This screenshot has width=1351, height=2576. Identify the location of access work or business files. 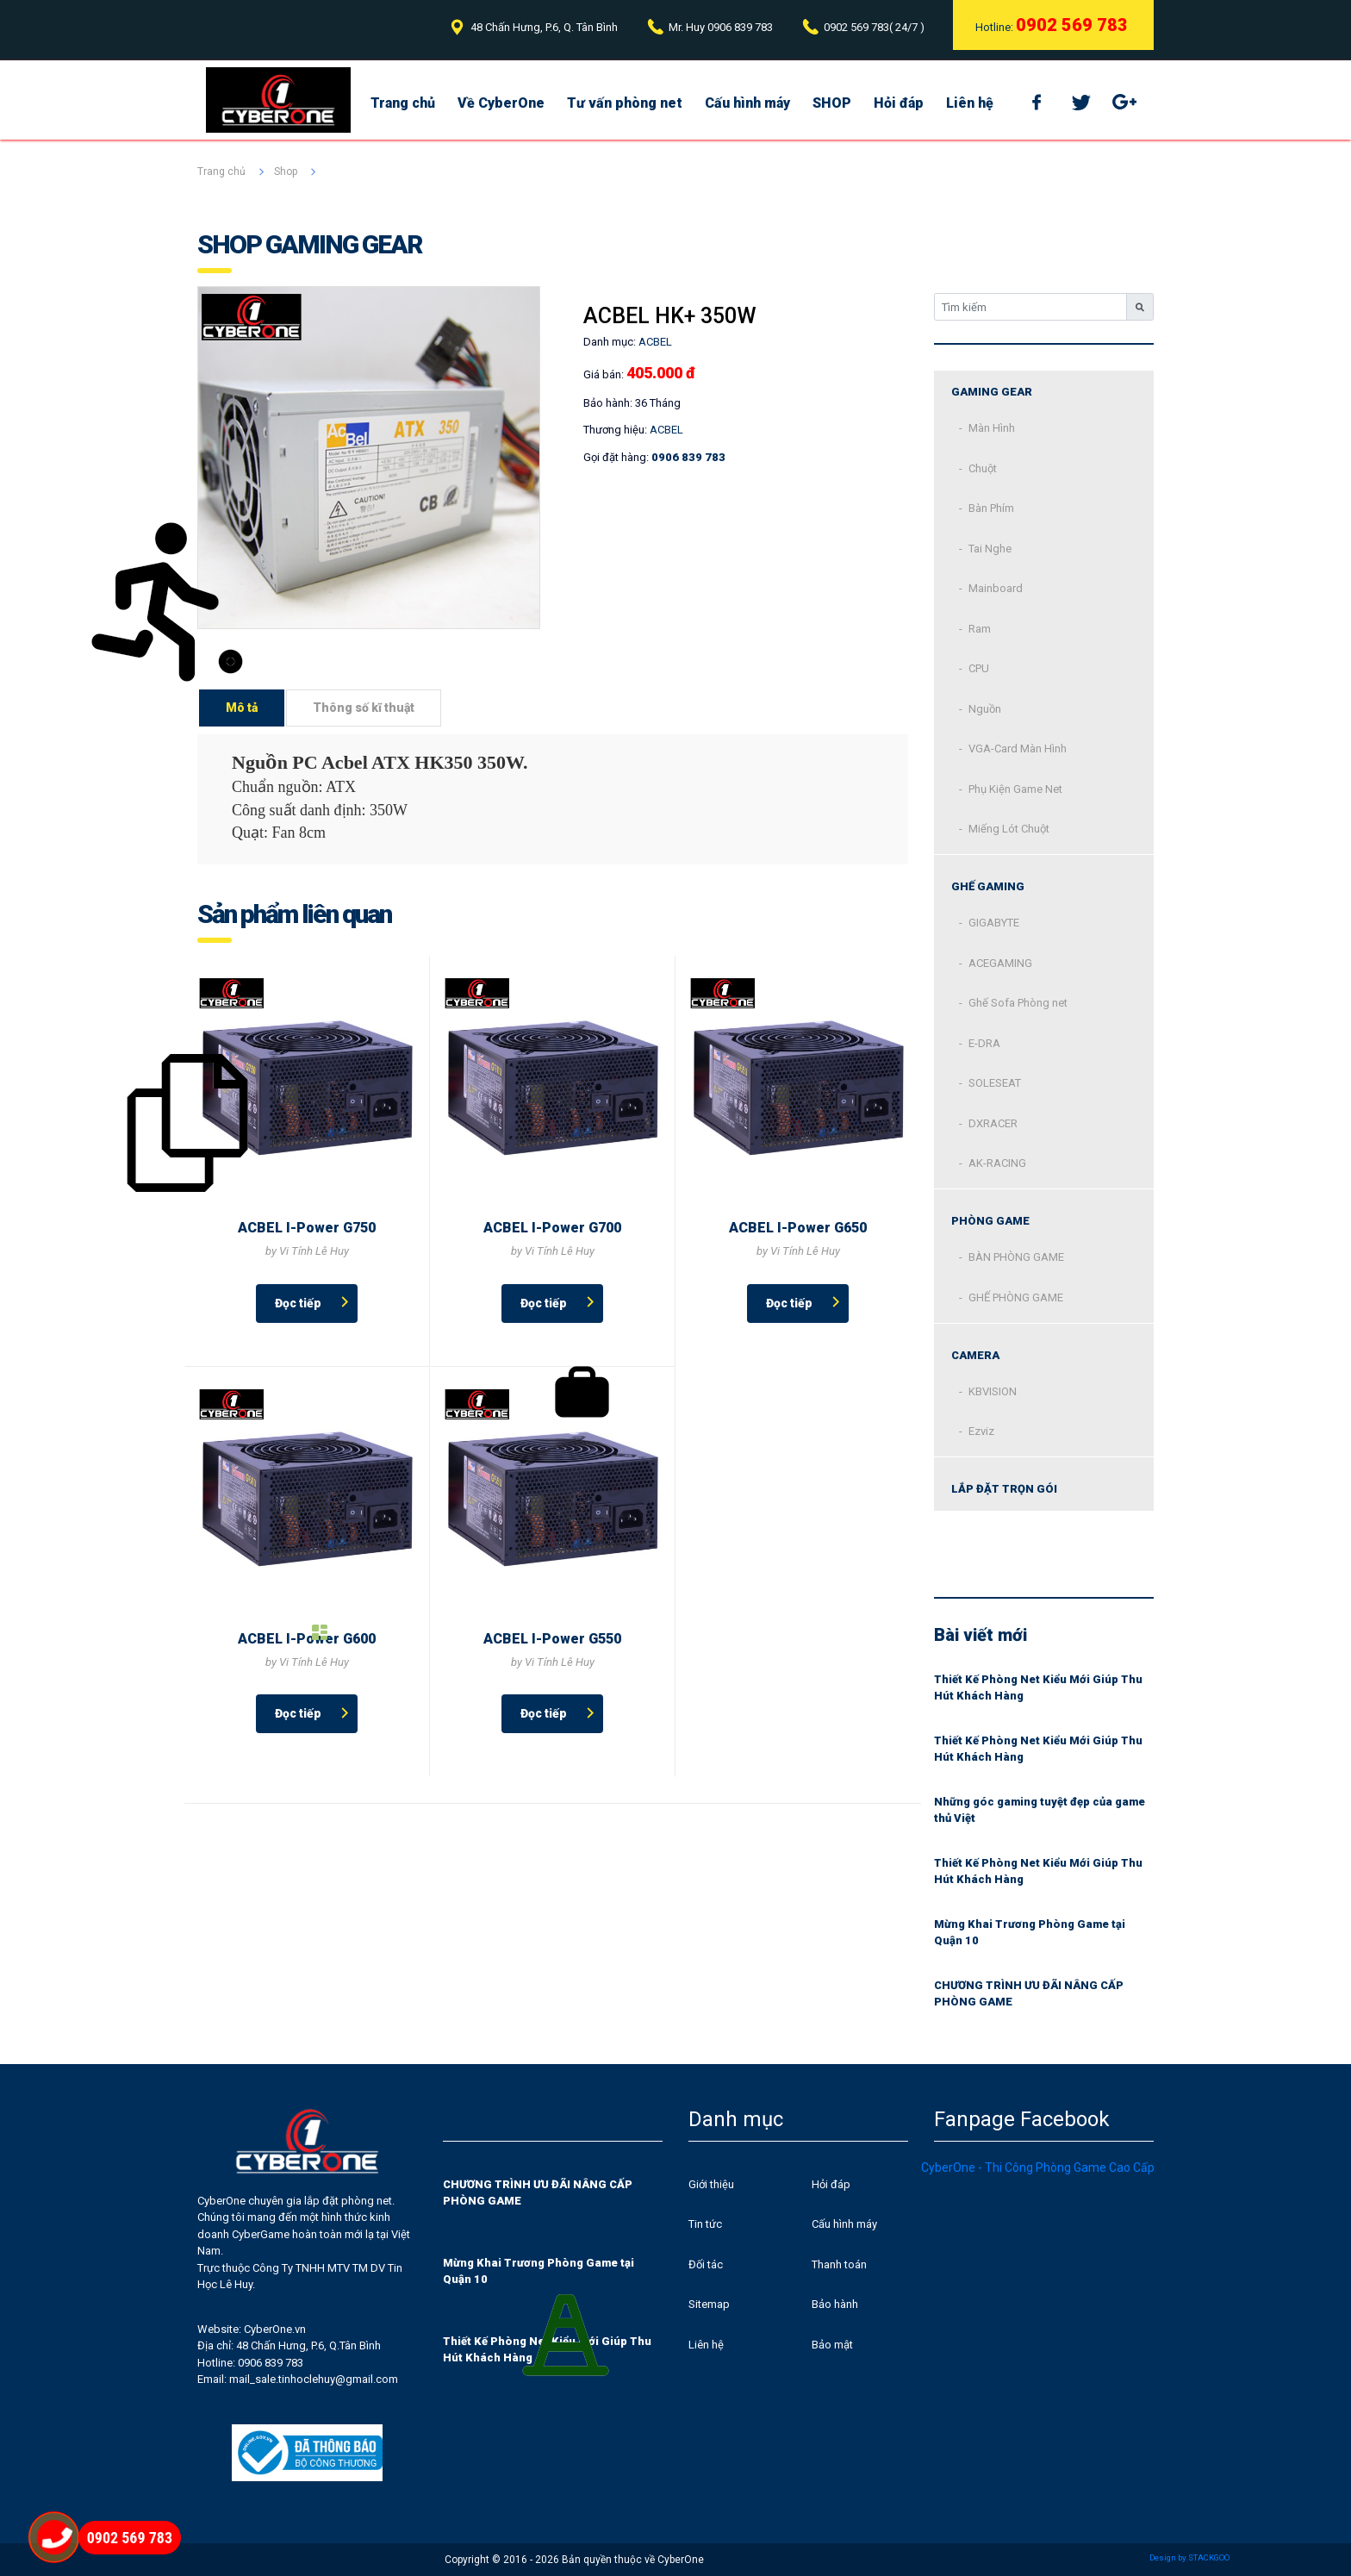
(582, 1393).